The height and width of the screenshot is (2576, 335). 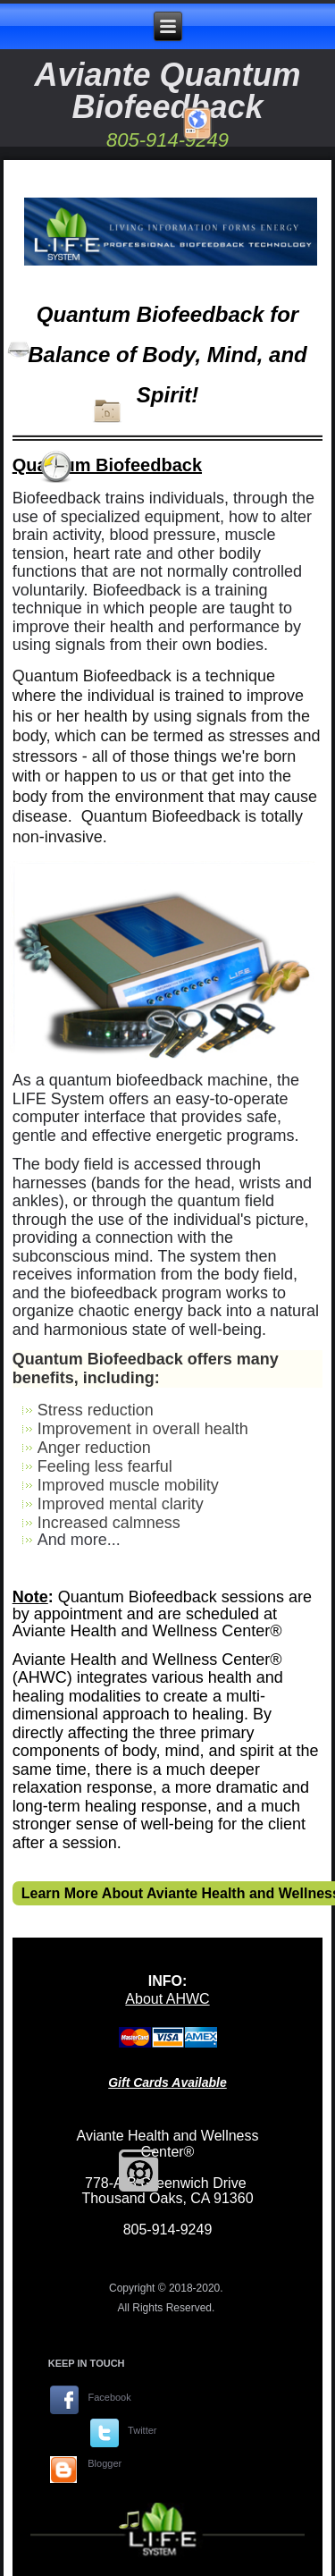 I want to click on indicates an audio file type, so click(x=129, y=2520).